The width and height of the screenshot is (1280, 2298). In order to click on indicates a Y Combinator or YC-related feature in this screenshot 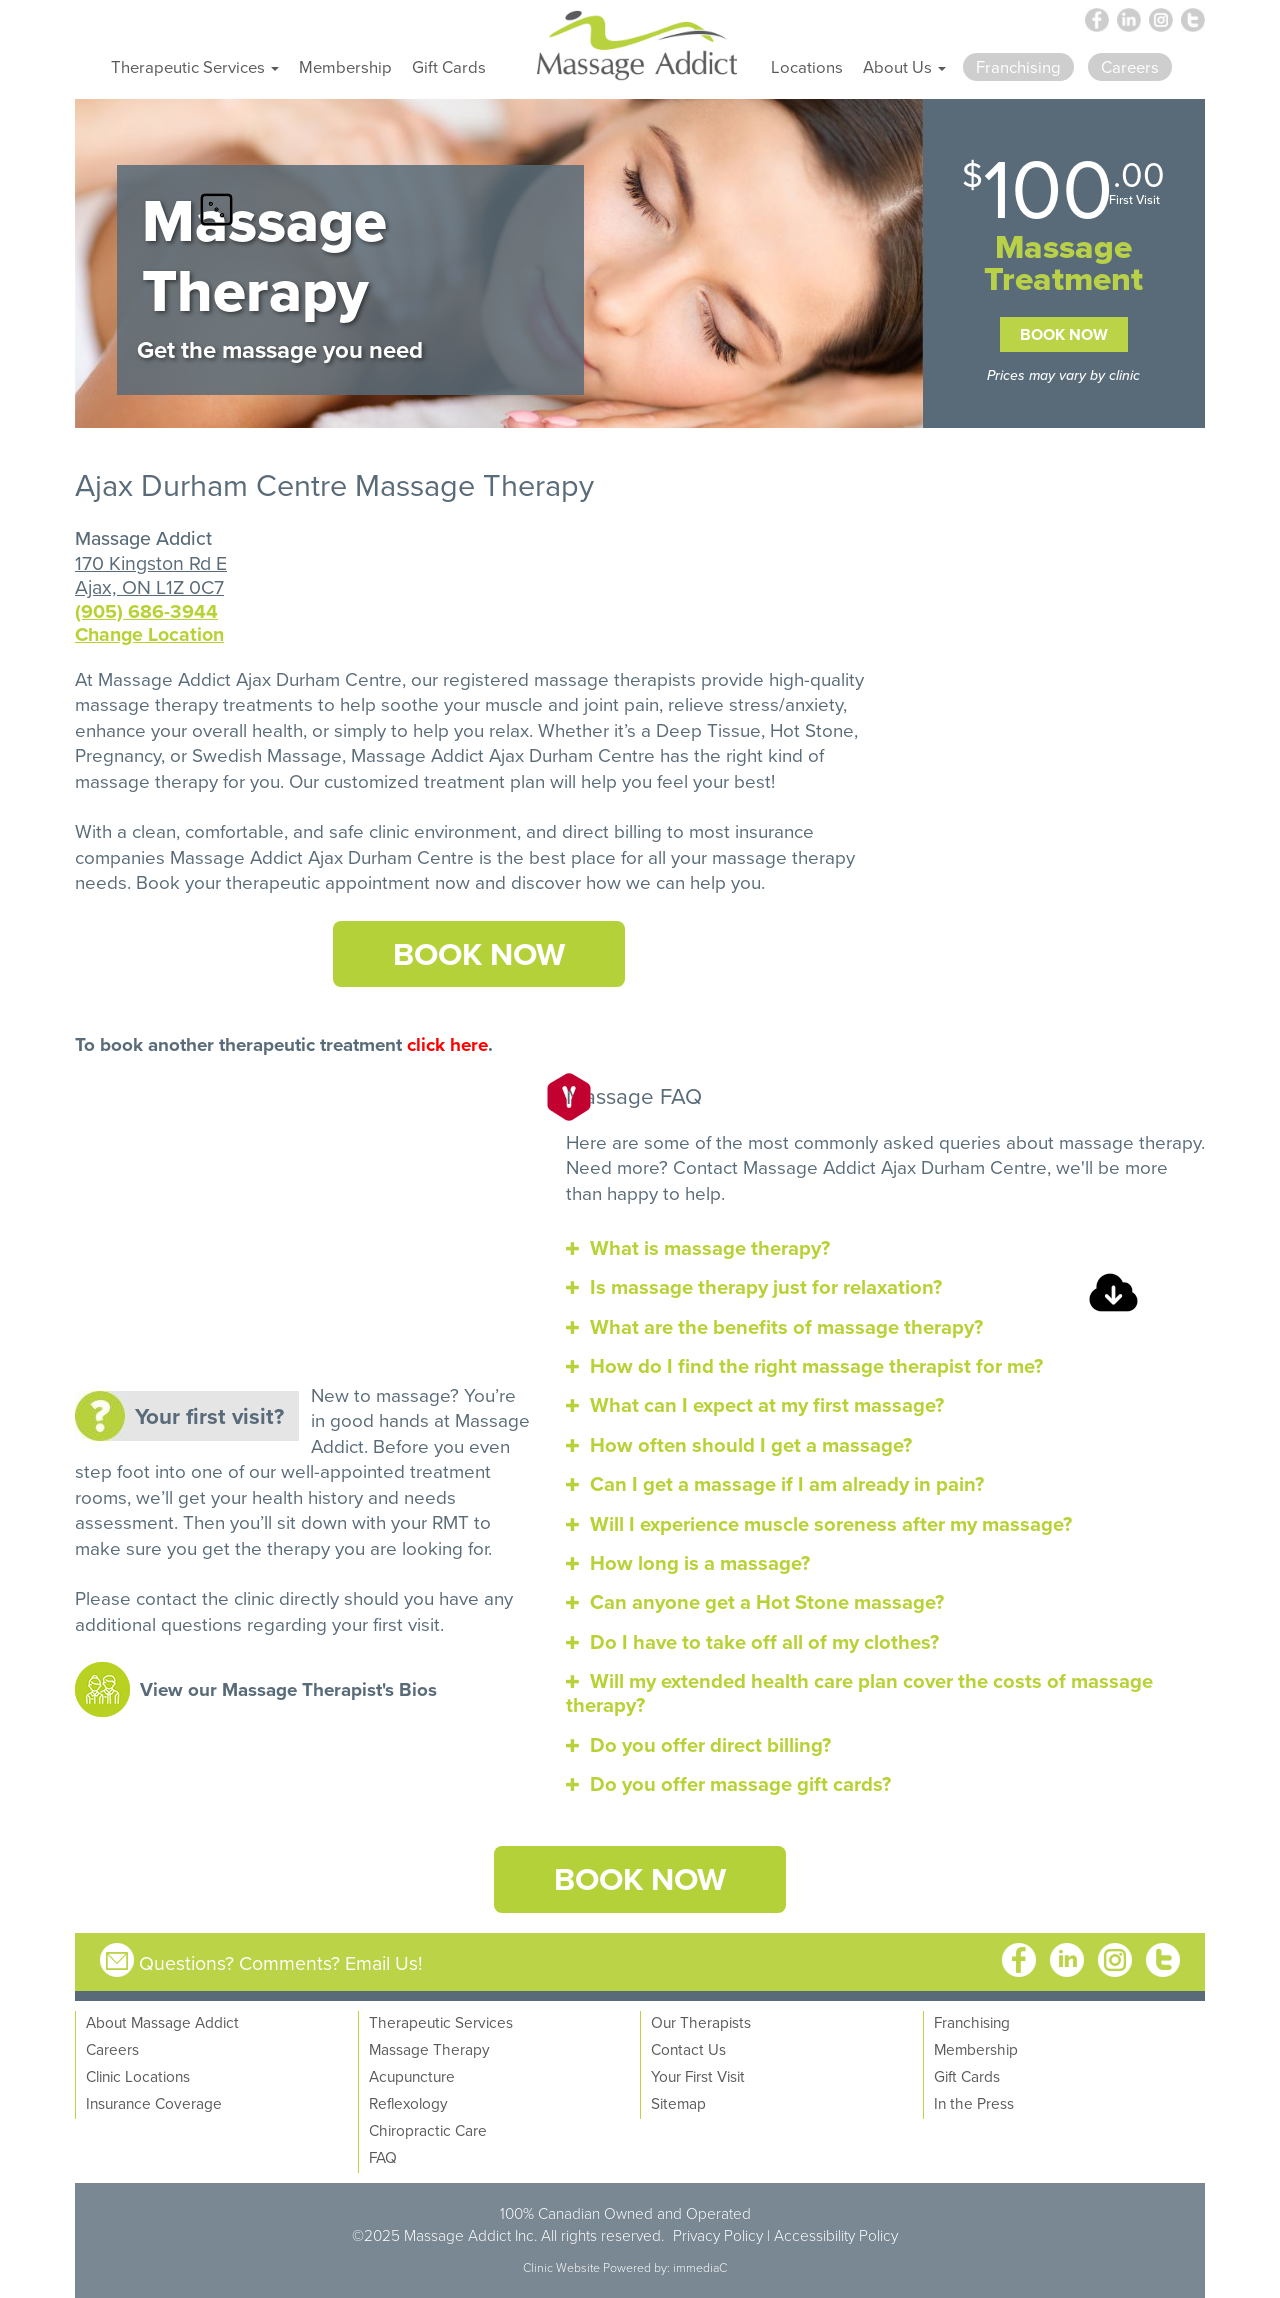, I will do `click(569, 1097)`.